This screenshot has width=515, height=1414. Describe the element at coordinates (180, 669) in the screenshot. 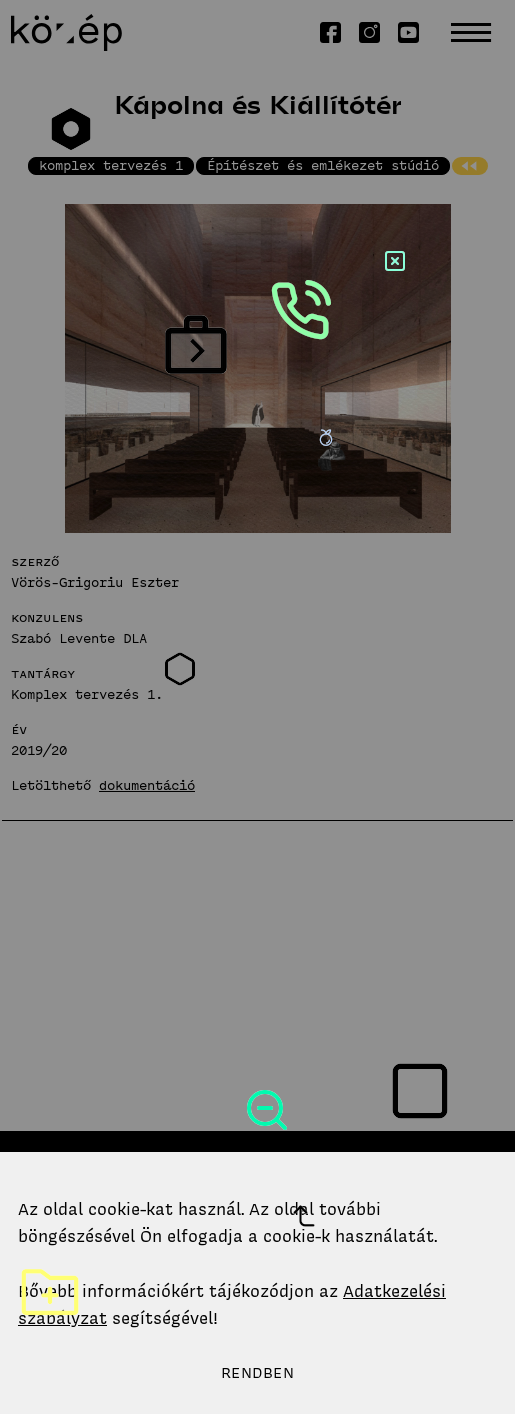

I see `indicates a modular or honeycomb-style layout option` at that location.